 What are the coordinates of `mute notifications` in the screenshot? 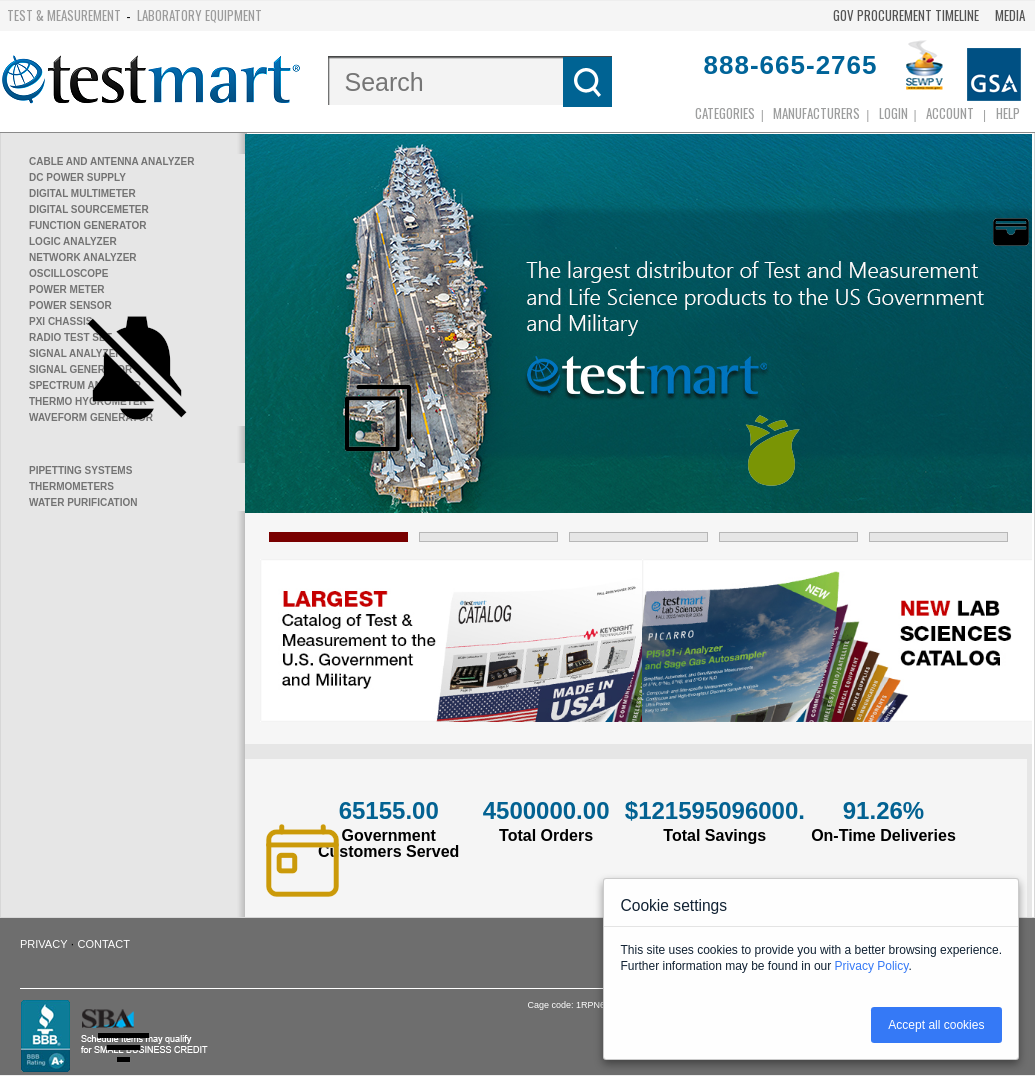 It's located at (137, 368).